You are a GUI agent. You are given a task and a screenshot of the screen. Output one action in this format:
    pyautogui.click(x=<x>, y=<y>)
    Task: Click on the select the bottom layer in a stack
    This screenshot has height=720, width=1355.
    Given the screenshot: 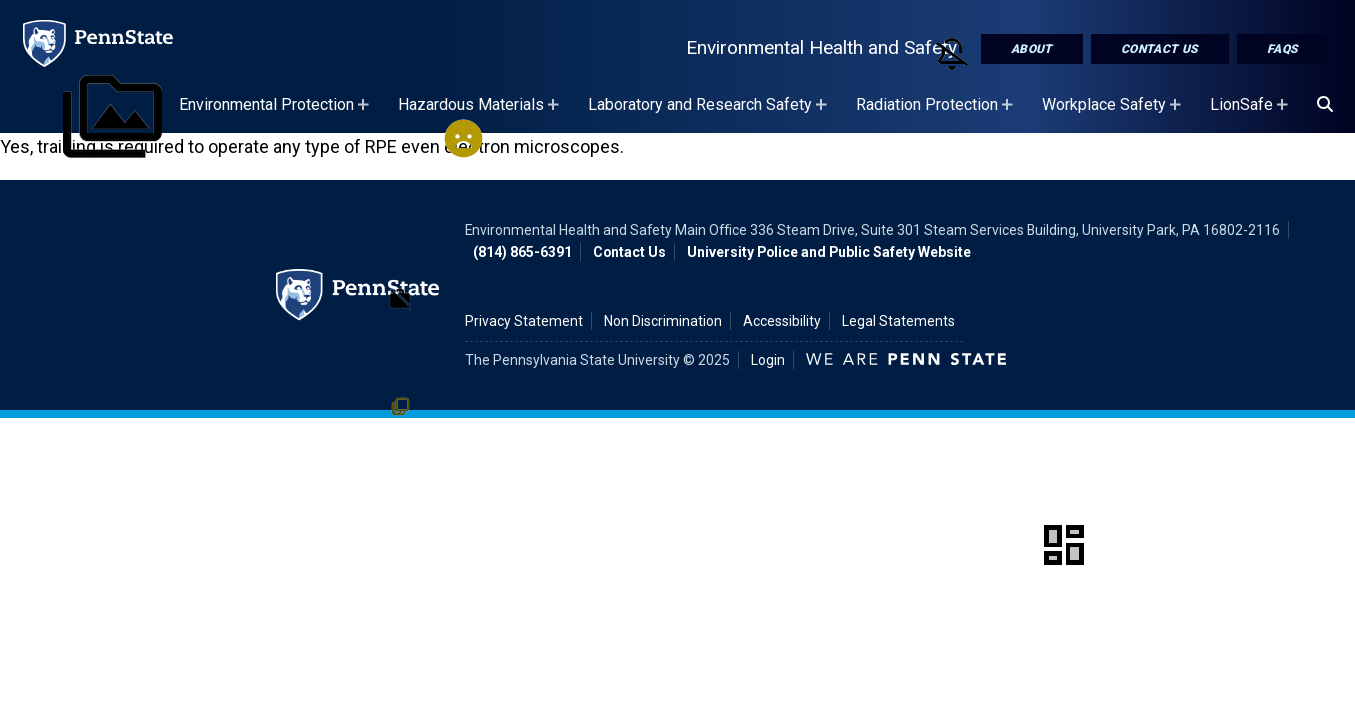 What is the action you would take?
    pyautogui.click(x=400, y=406)
    